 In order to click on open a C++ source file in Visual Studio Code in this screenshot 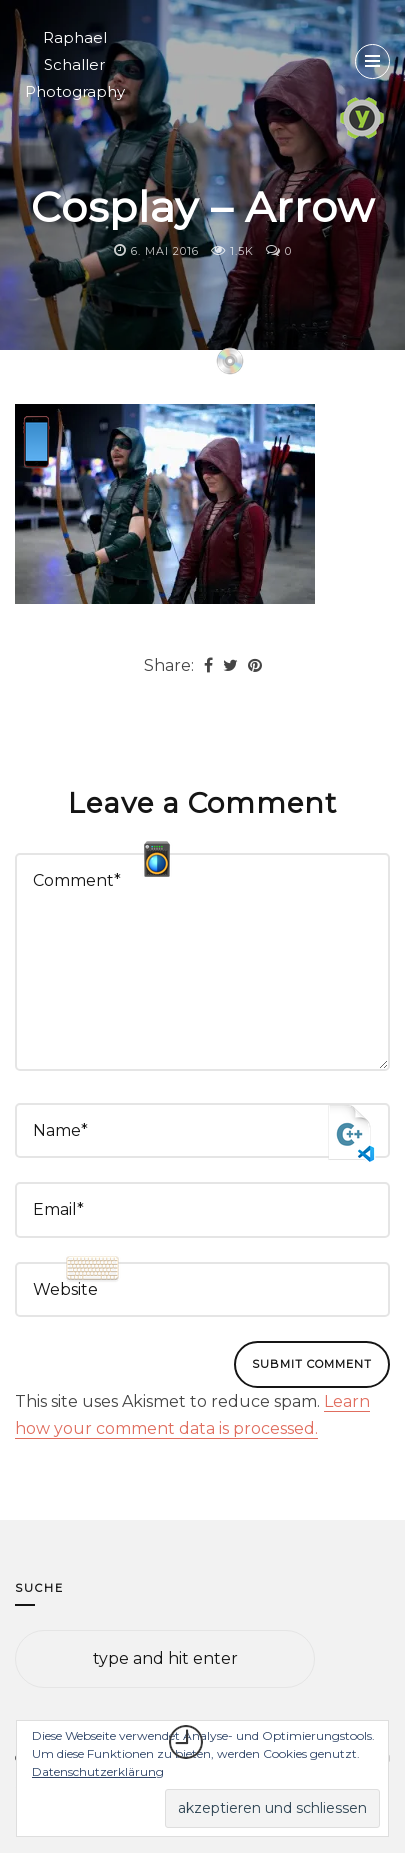, I will do `click(349, 1133)`.